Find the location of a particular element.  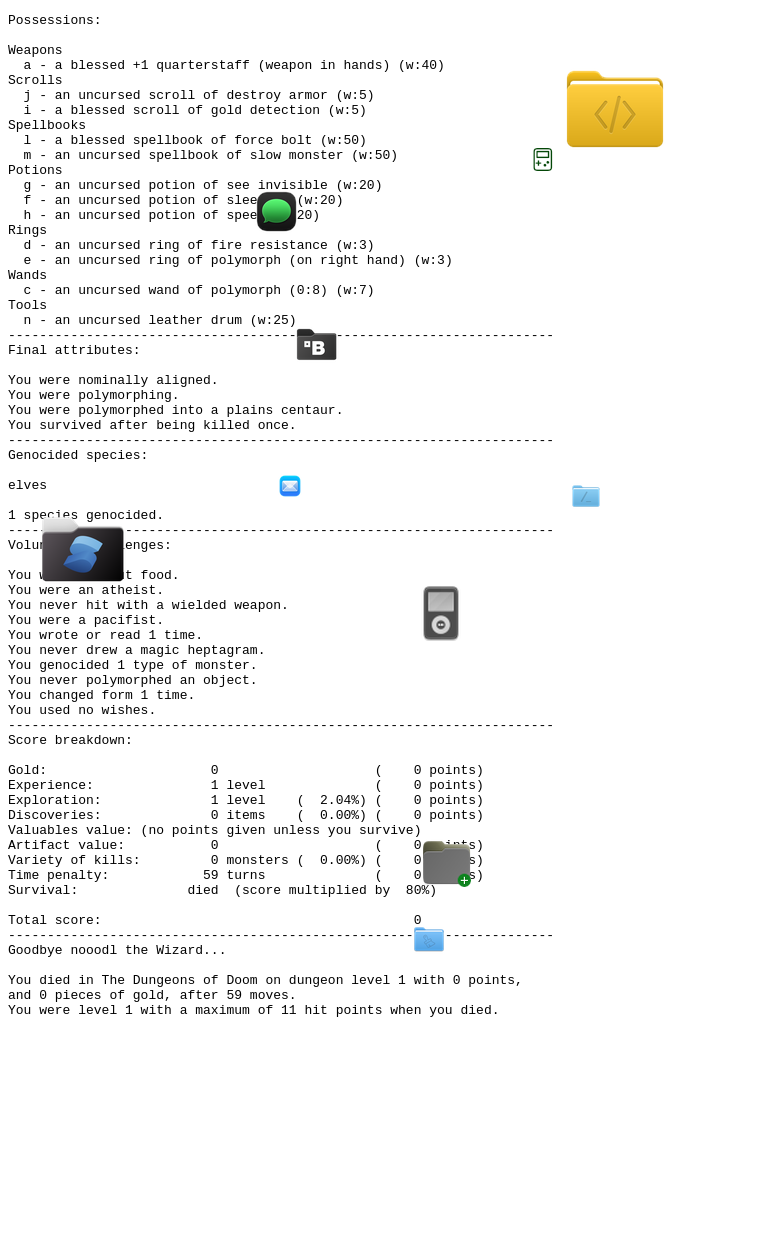

open the mail app is located at coordinates (290, 486).